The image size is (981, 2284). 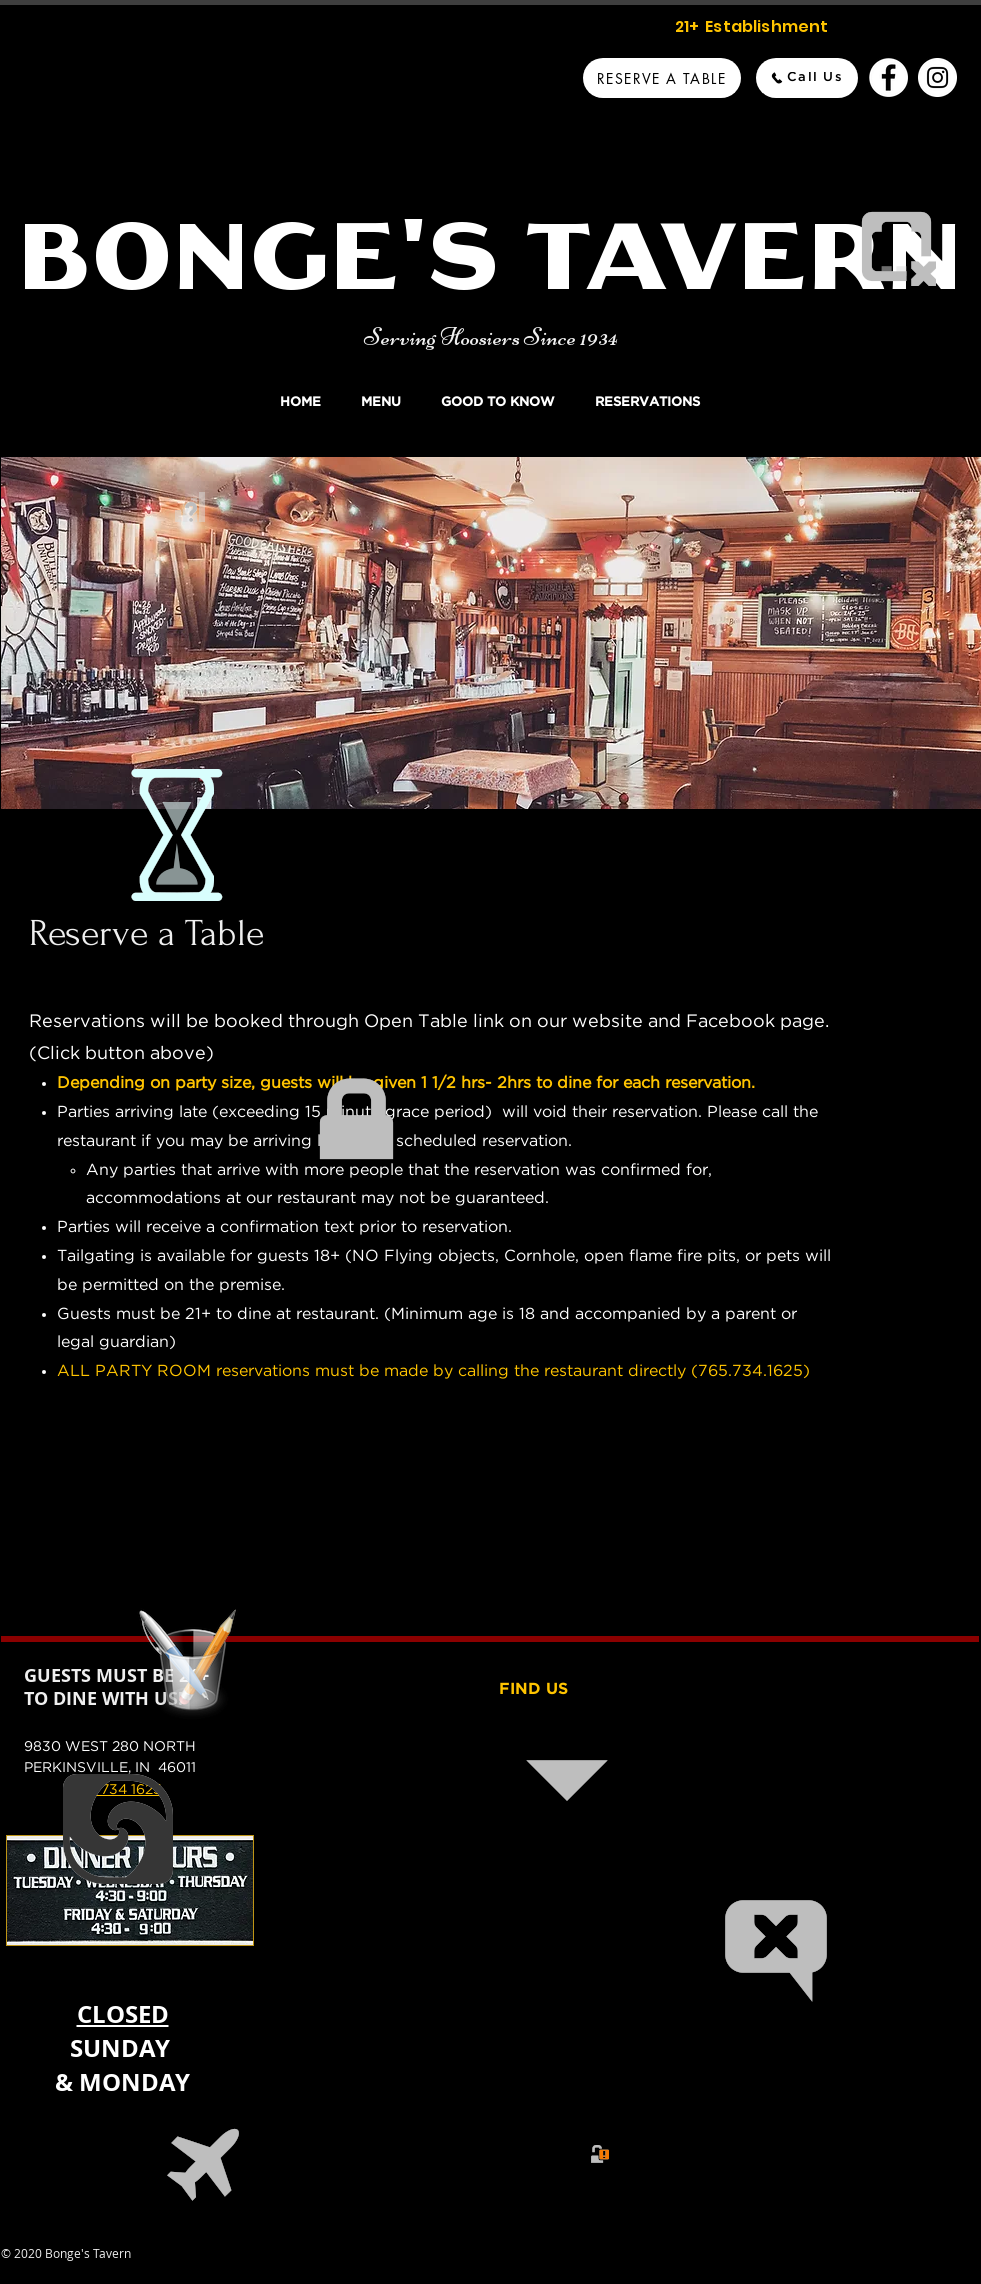 I want to click on no cellular network route available, so click(x=191, y=508).